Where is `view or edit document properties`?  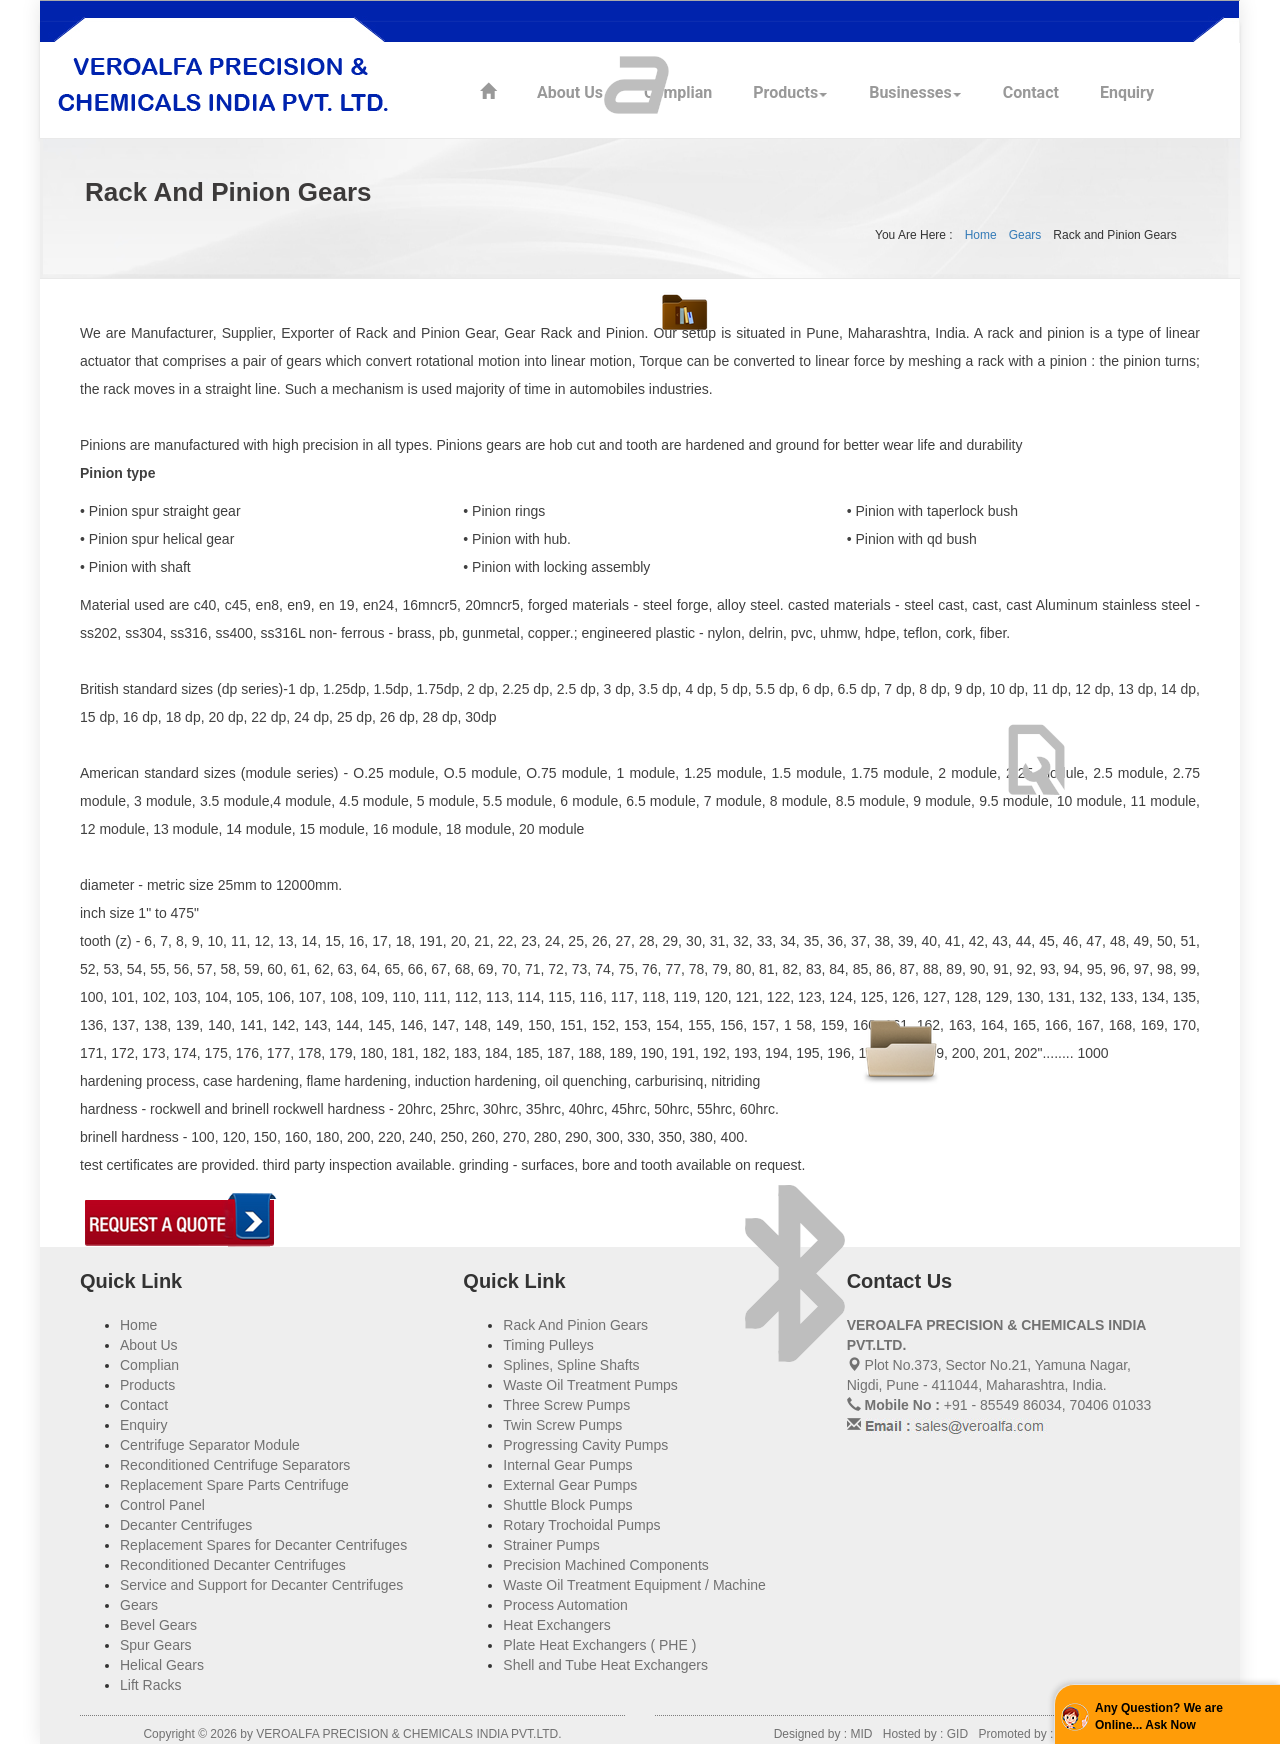
view or edit document properties is located at coordinates (1036, 757).